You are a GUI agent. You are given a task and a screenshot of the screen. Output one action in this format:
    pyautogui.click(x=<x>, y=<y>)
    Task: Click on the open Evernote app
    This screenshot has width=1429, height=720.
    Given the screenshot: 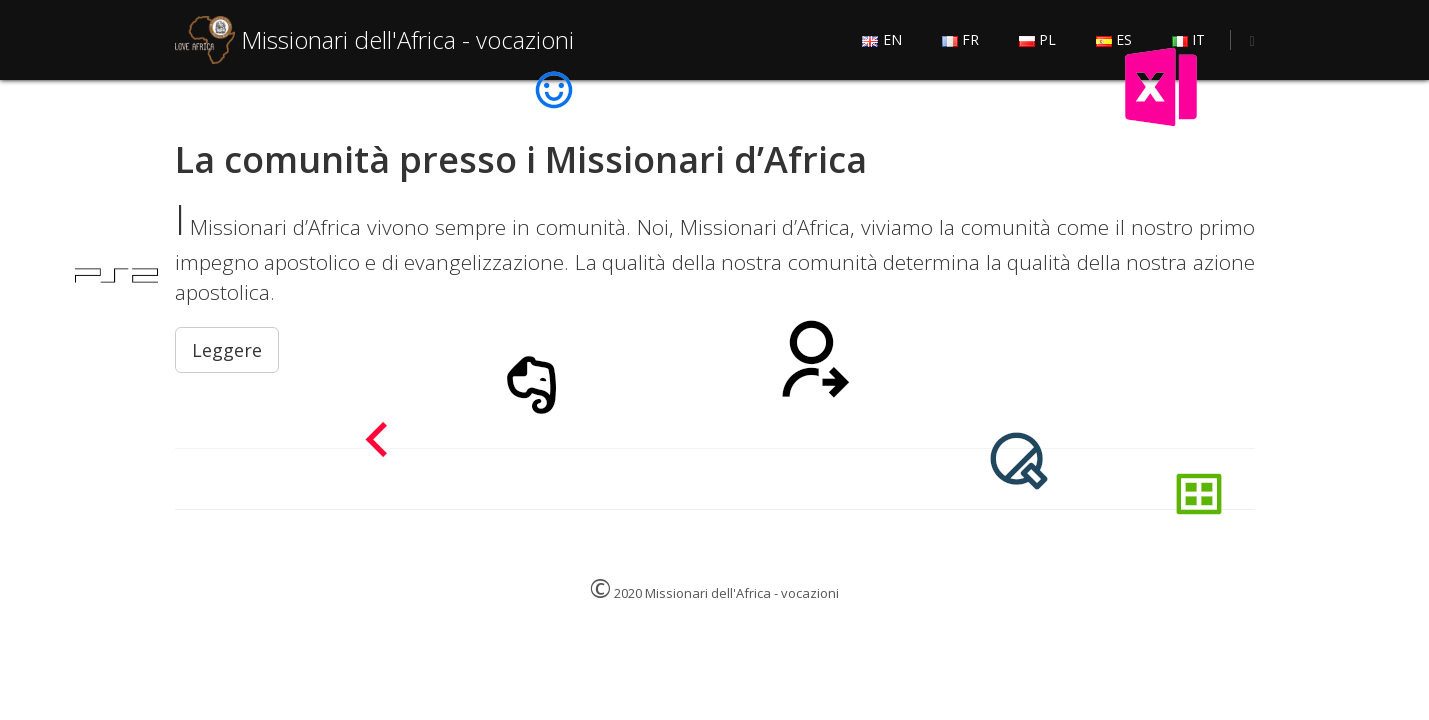 What is the action you would take?
    pyautogui.click(x=531, y=383)
    